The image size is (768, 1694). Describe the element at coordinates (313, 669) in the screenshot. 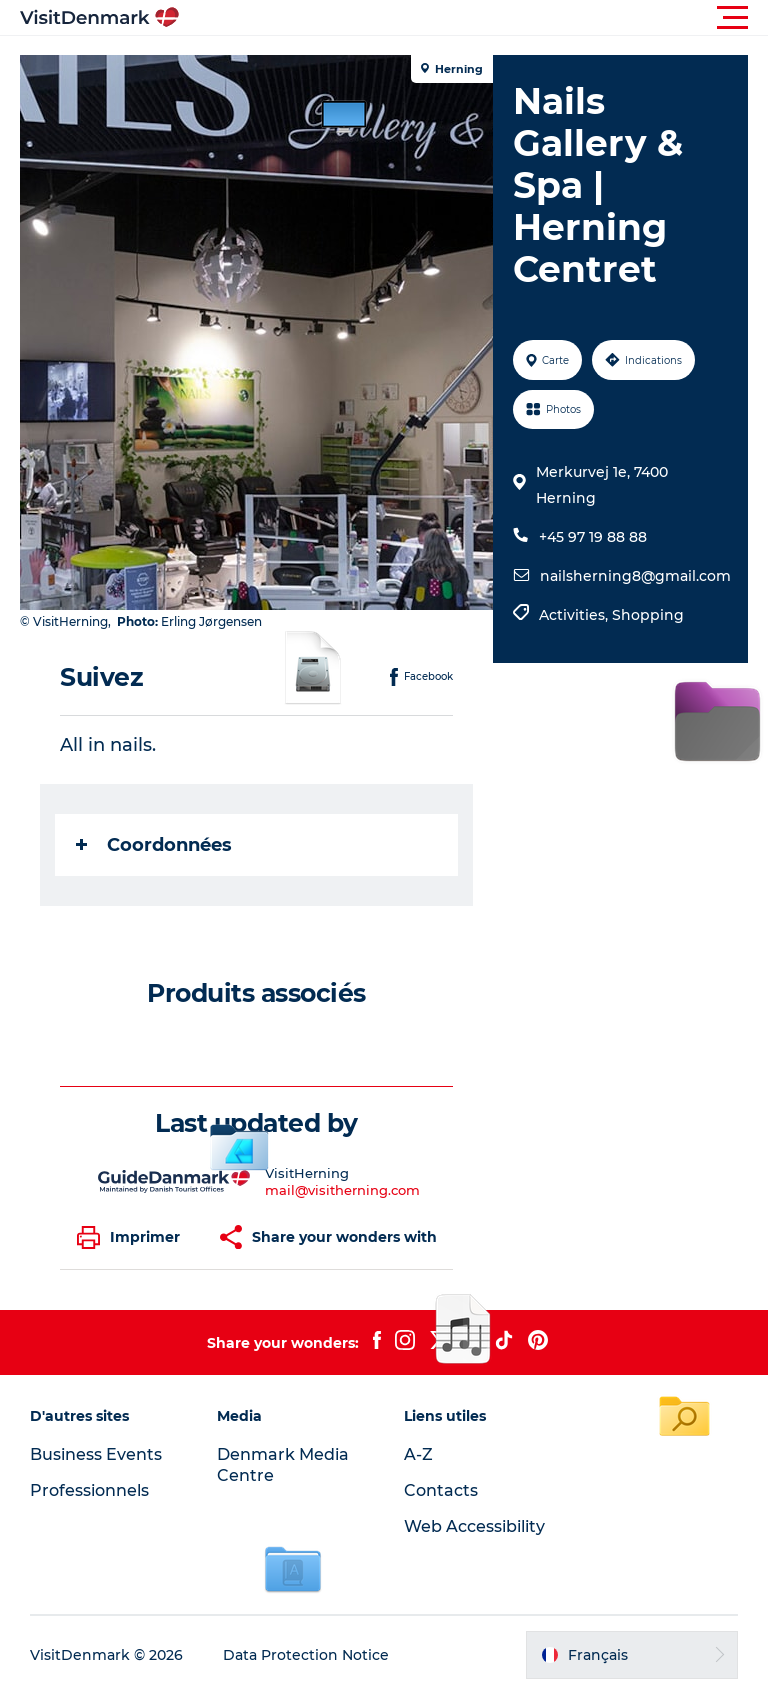

I see `mount a disk image file` at that location.